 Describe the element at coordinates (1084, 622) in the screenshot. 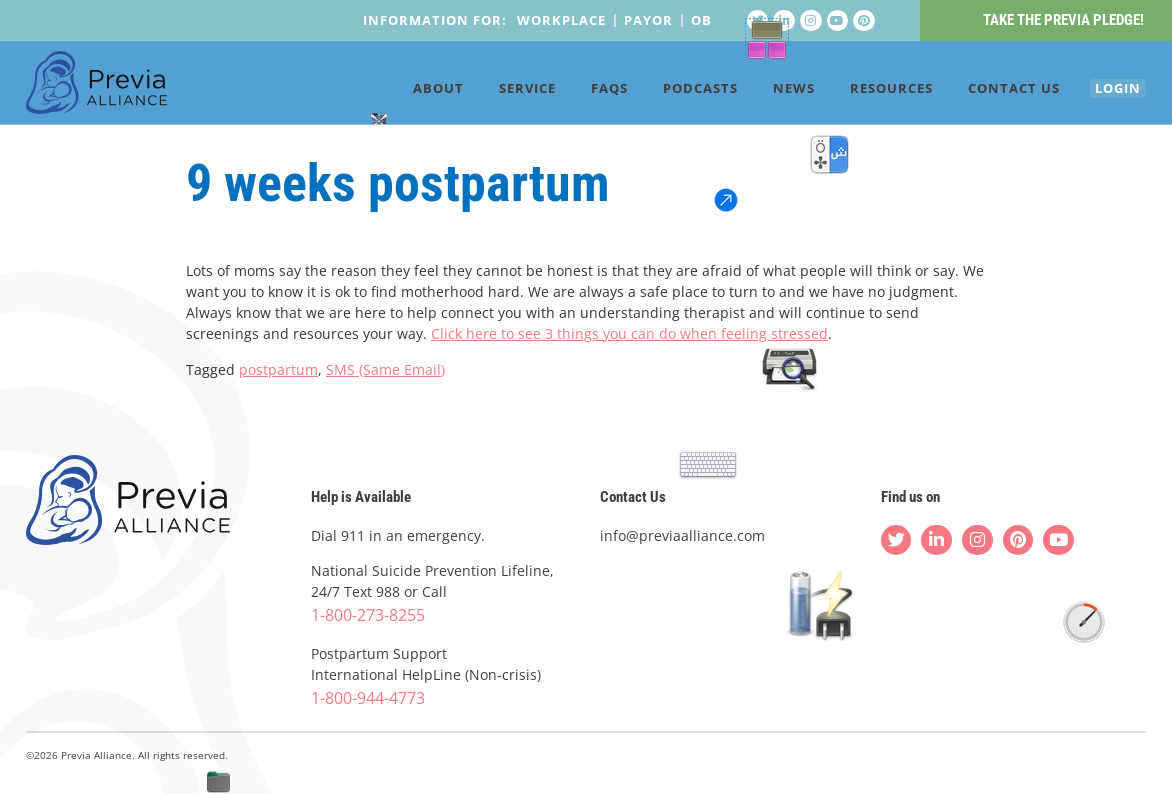

I see `open sysprof system profiler application` at that location.